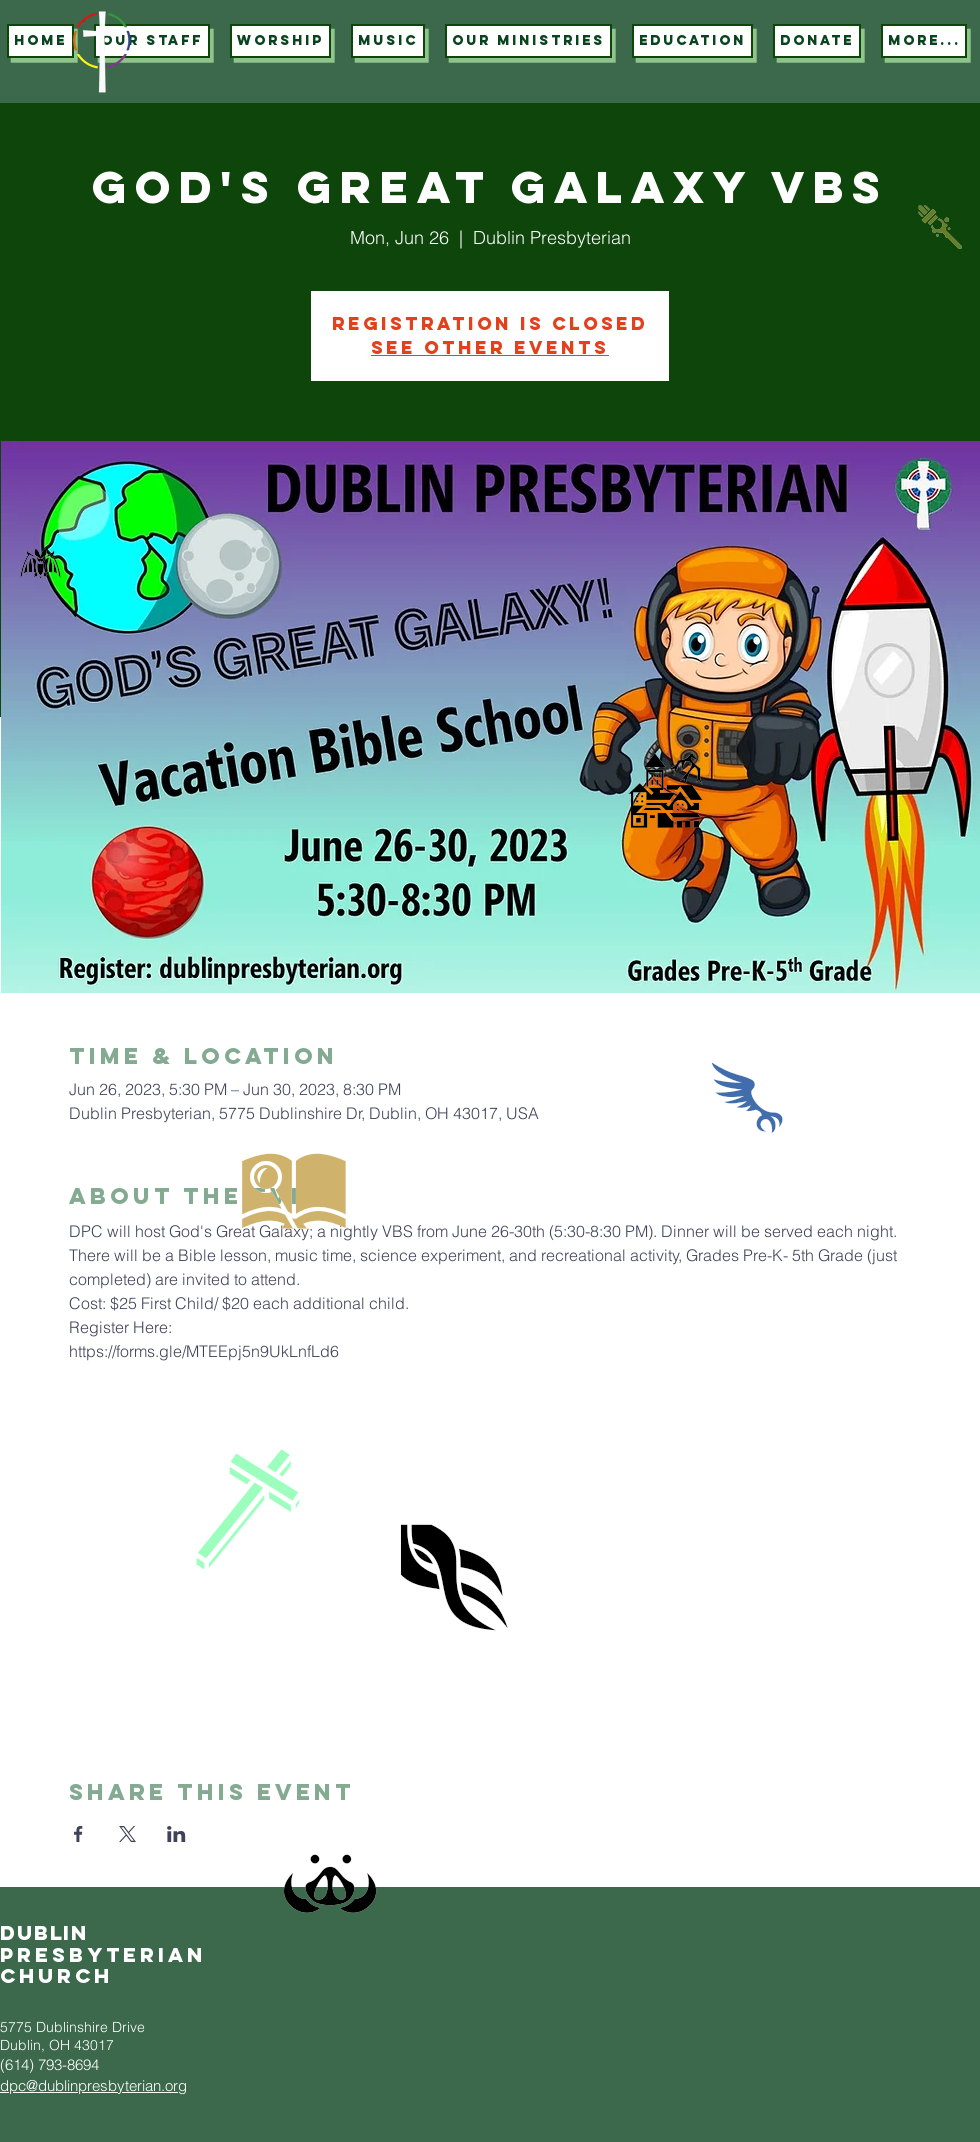 The image size is (980, 2142). I want to click on bat creature icon for halloween or horror-themed game, so click(40, 563).